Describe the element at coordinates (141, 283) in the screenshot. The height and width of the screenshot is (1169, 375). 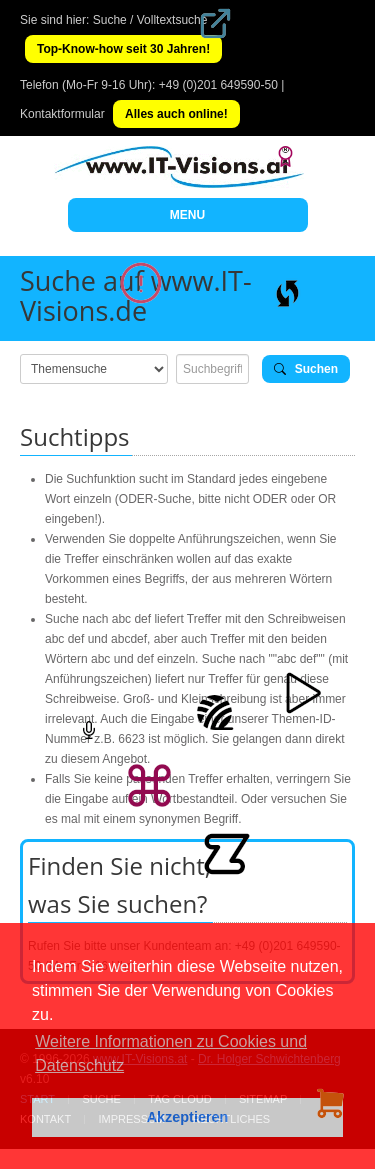
I see `indicates a warning or alert requiring attention` at that location.